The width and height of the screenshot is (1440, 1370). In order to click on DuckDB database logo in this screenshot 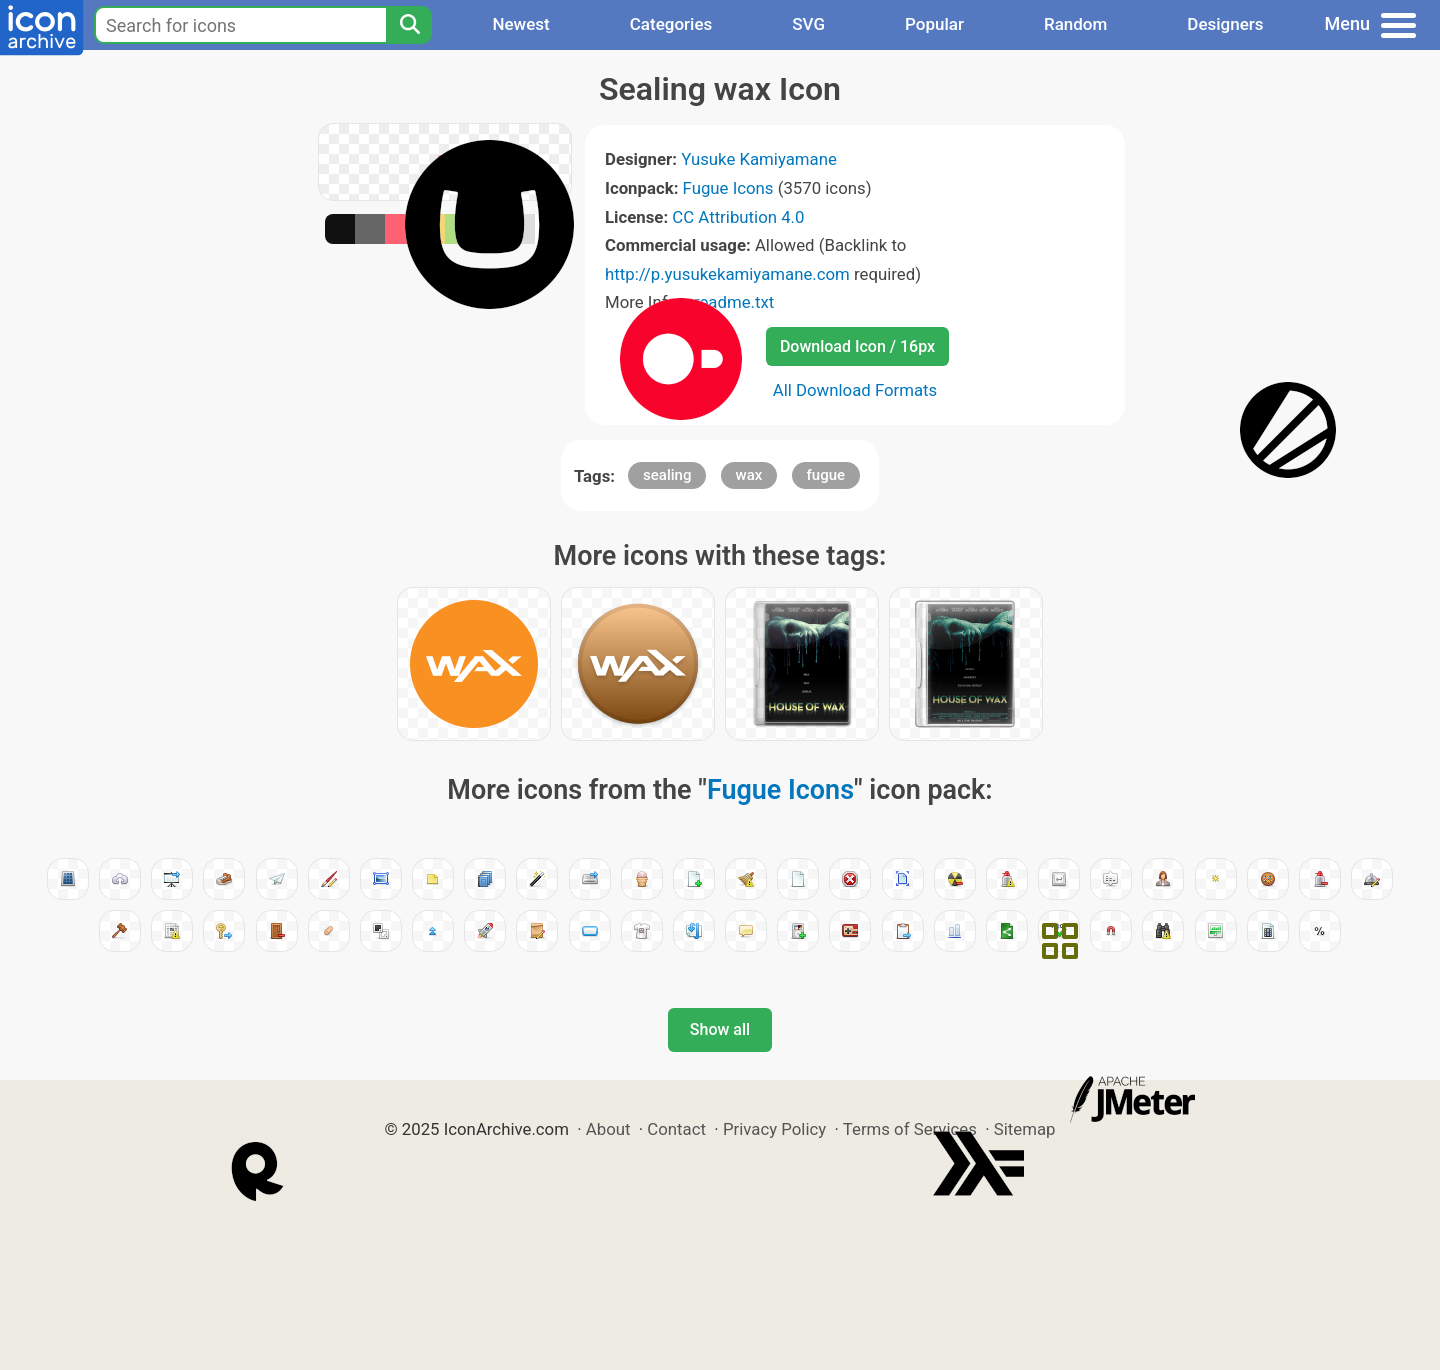, I will do `click(681, 359)`.